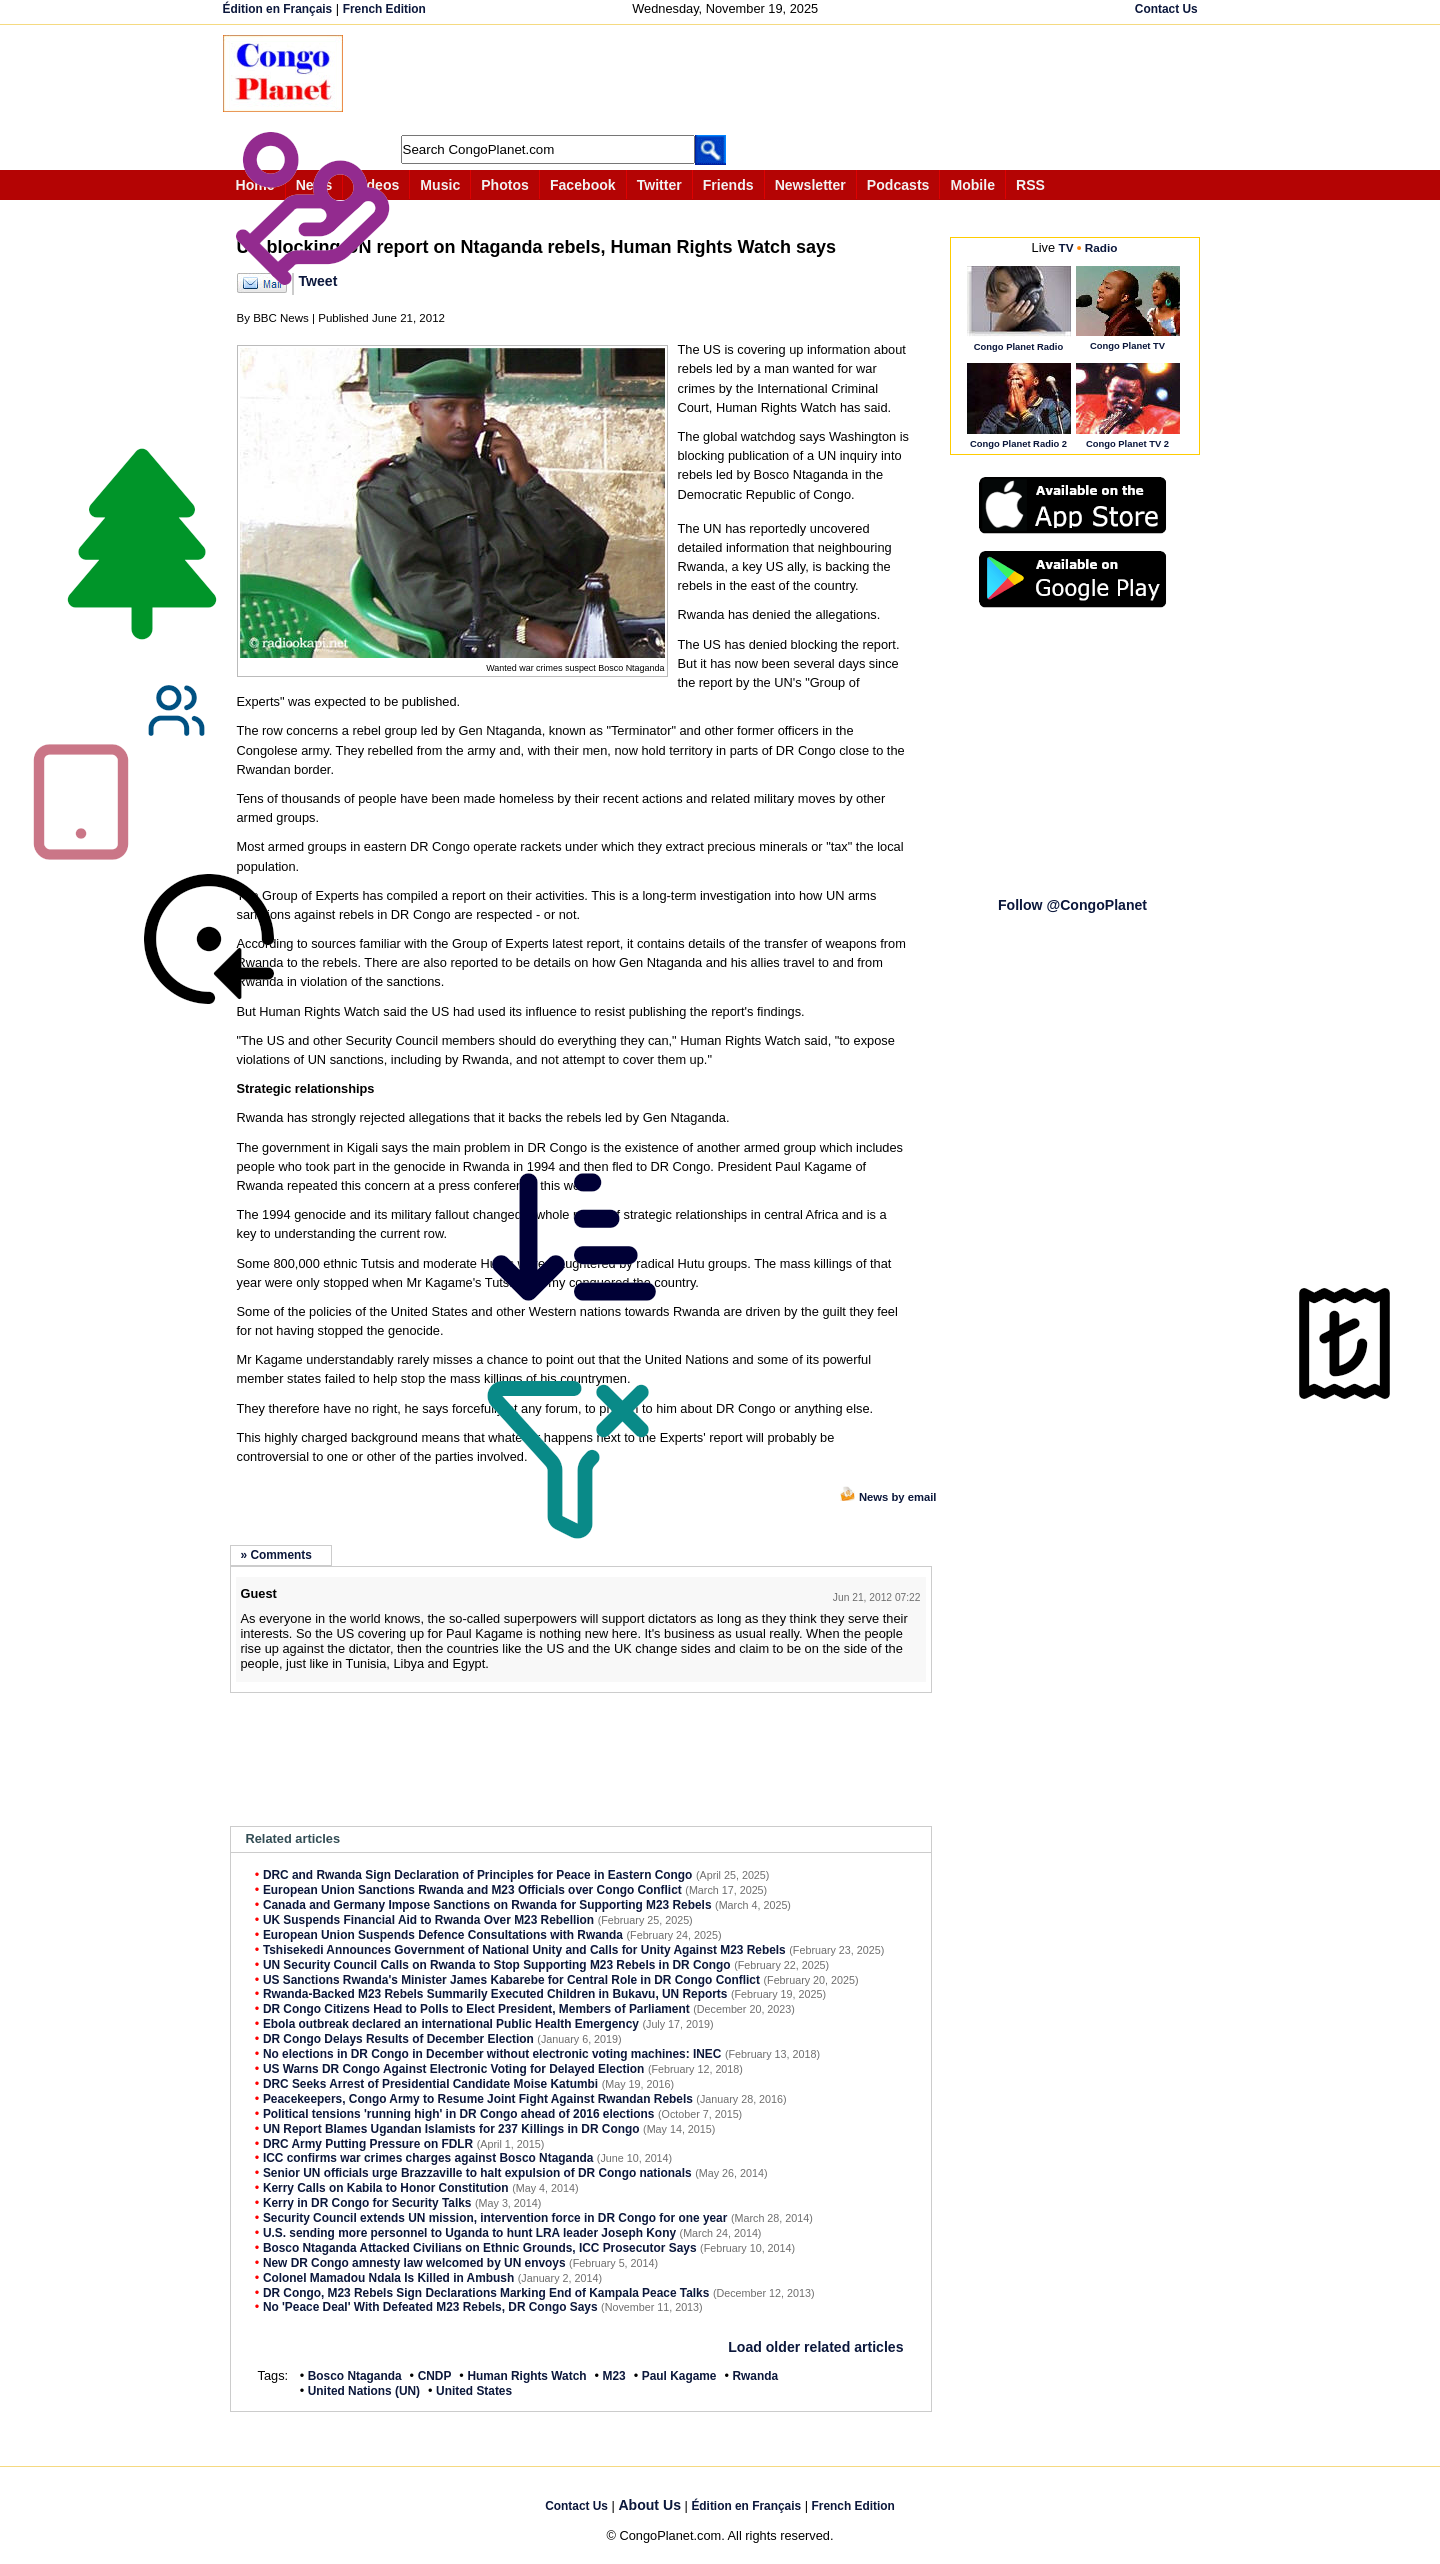 The image size is (1440, 2564). What do you see at coordinates (1344, 1343) in the screenshot?
I see `view receipt or transaction in turkish lira` at bounding box center [1344, 1343].